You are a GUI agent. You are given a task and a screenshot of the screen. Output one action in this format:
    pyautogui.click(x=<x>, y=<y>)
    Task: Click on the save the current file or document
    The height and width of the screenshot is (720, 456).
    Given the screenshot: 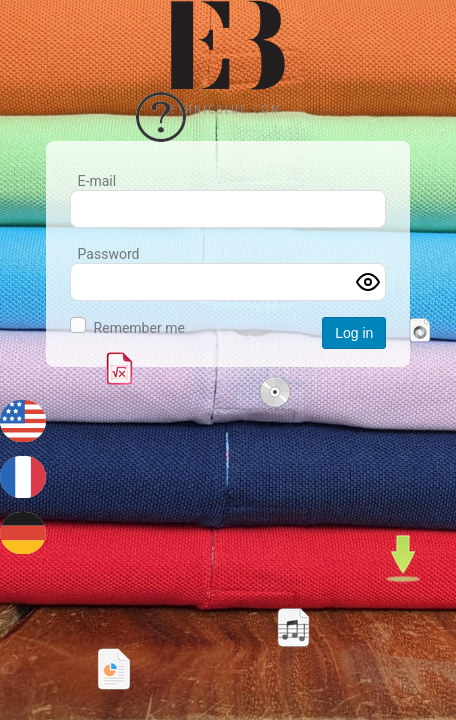 What is the action you would take?
    pyautogui.click(x=403, y=556)
    